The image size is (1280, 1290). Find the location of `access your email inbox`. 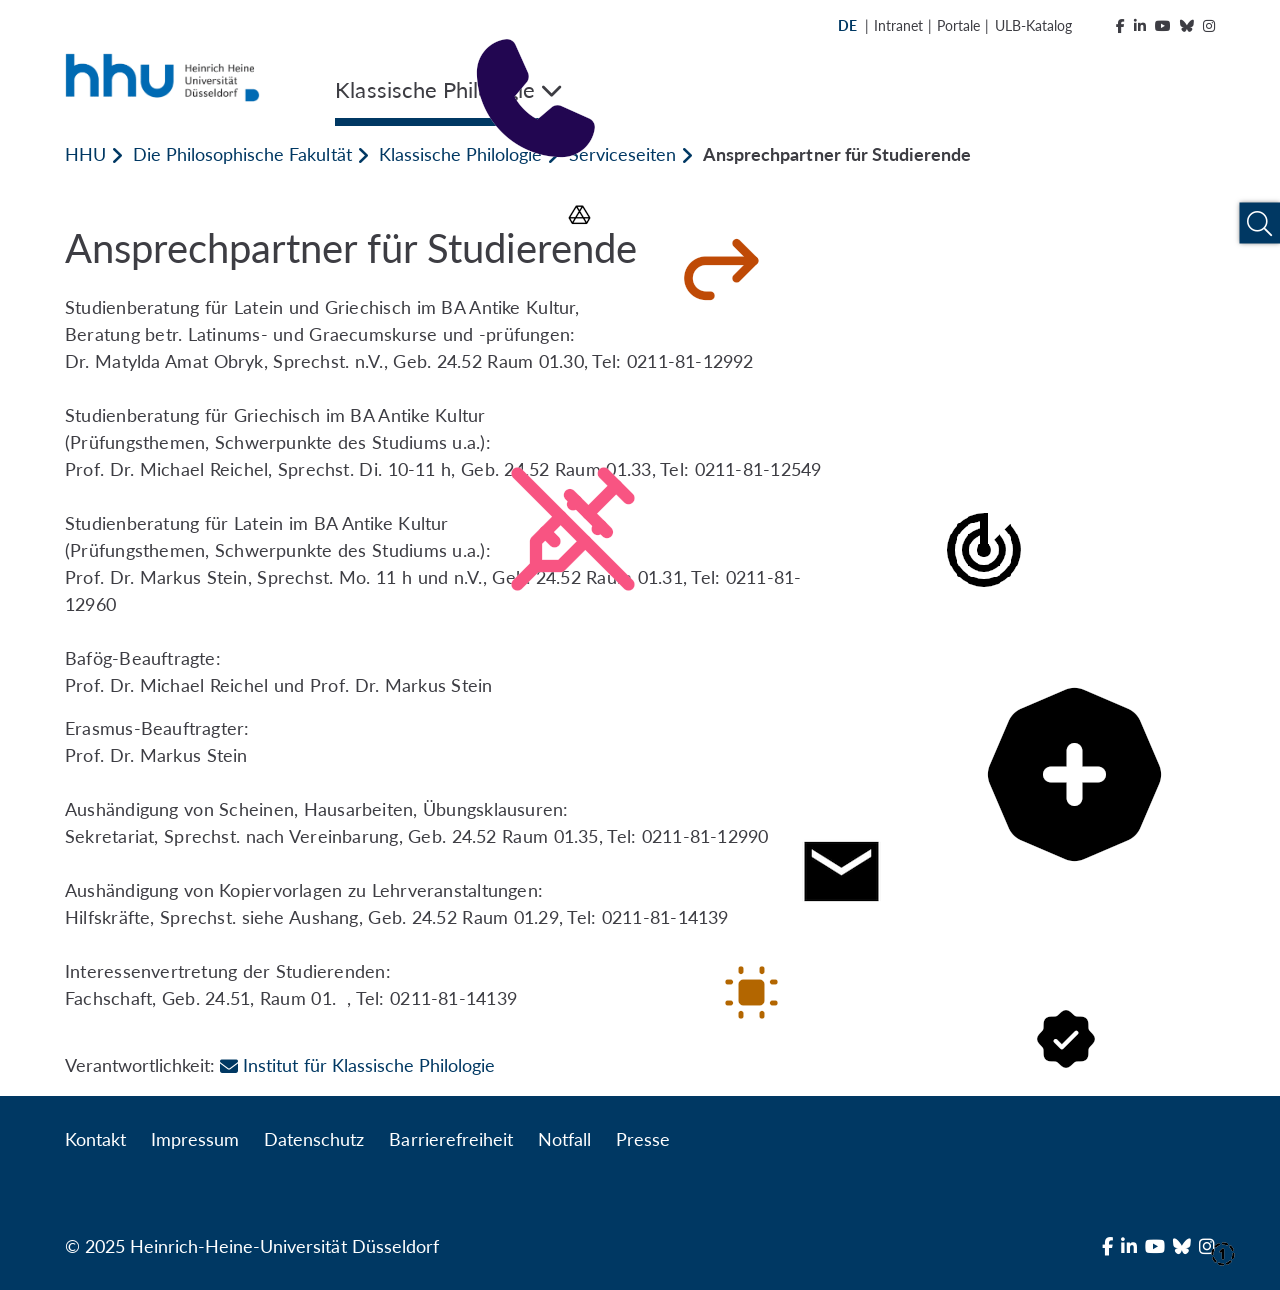

access your email inbox is located at coordinates (841, 871).